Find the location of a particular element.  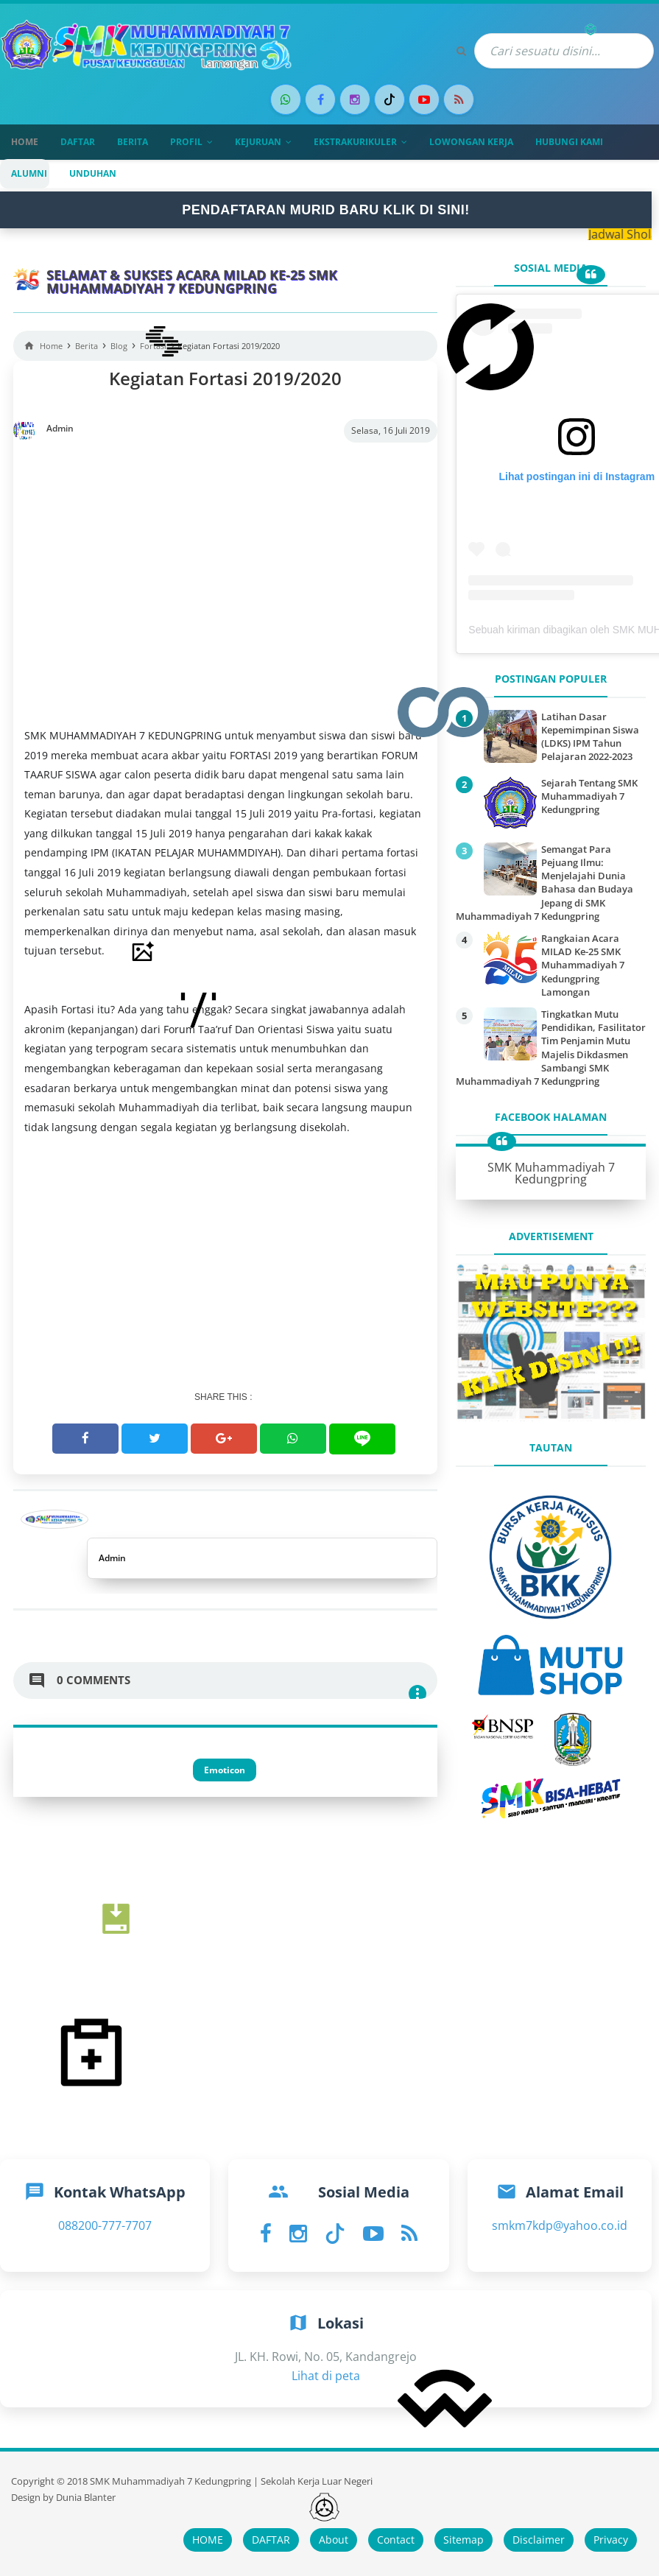

generate or enhance an image using AI is located at coordinates (142, 952).